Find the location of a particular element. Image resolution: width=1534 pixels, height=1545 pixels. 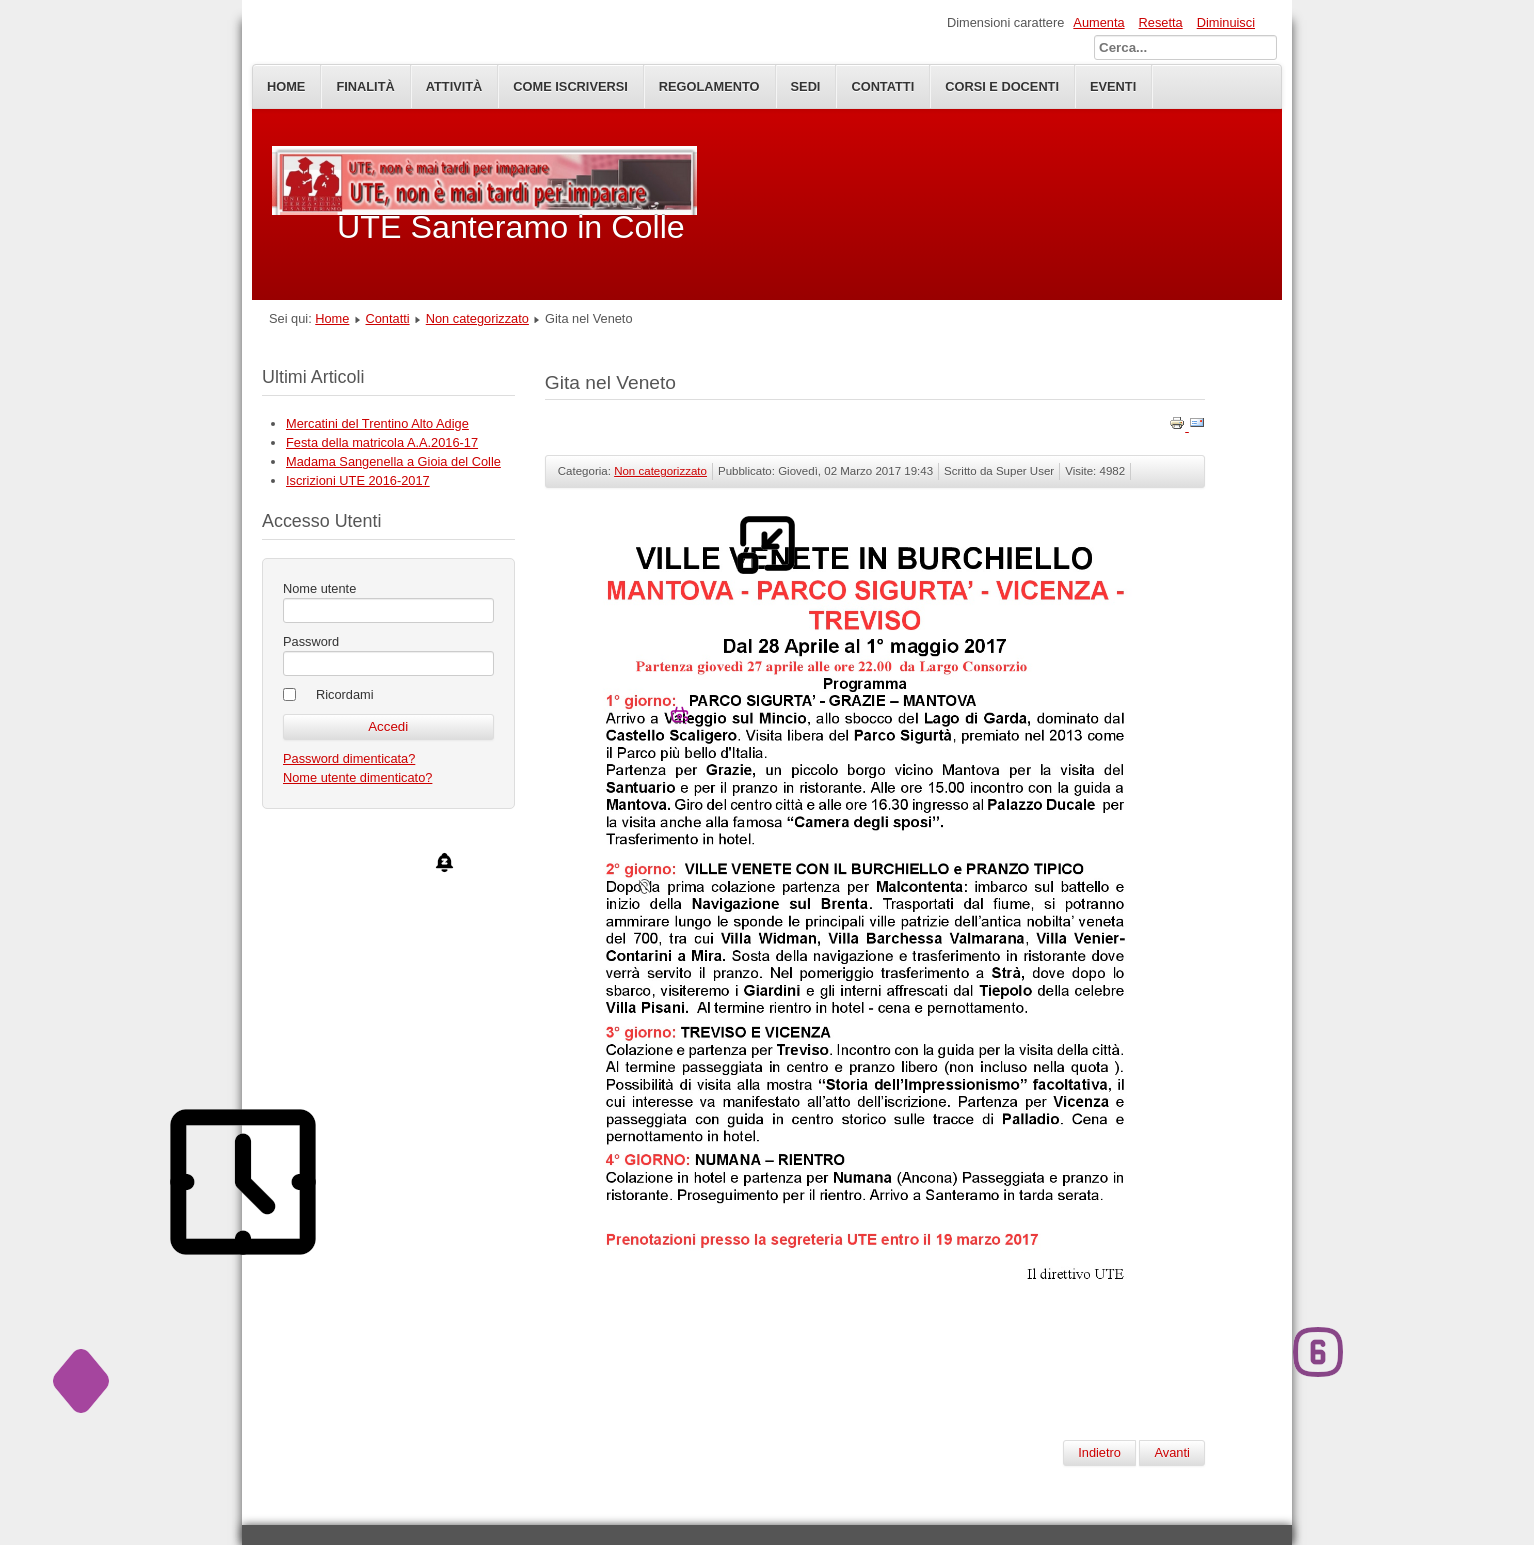

mute or disable audio/sound is located at coordinates (644, 886).